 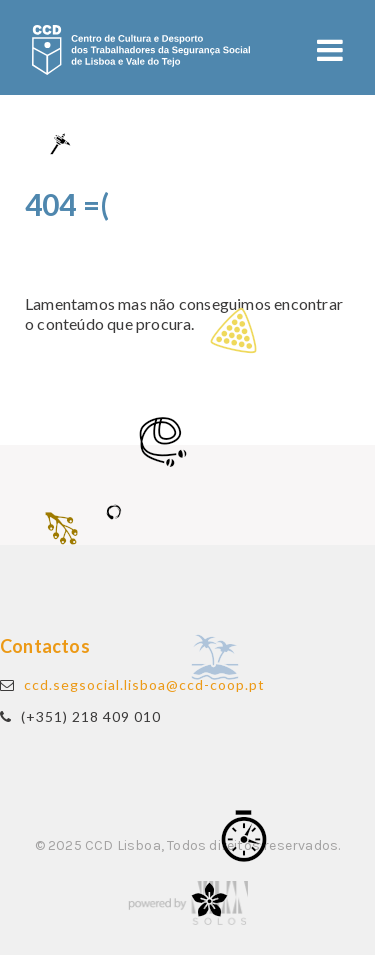 What do you see at coordinates (61, 528) in the screenshot?
I see `blackcurrant berry ingredient in a cooking or crafting game` at bounding box center [61, 528].